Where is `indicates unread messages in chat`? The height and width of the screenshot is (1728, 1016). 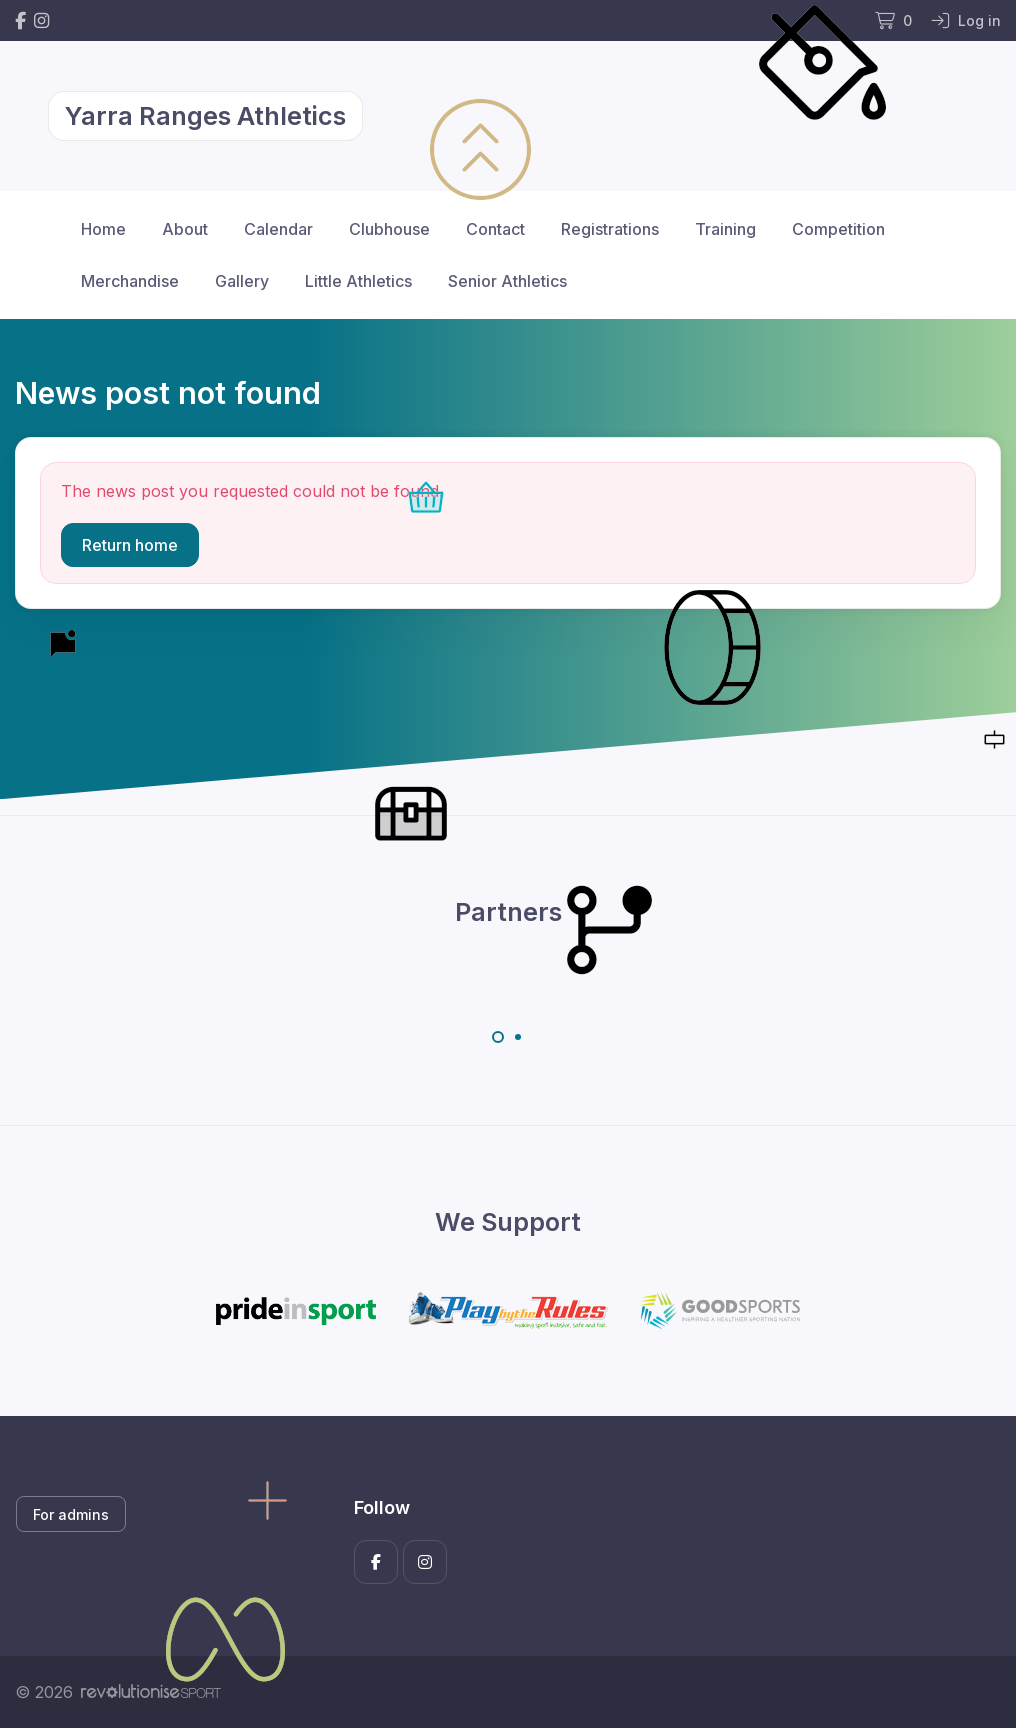 indicates unread messages in chat is located at coordinates (63, 645).